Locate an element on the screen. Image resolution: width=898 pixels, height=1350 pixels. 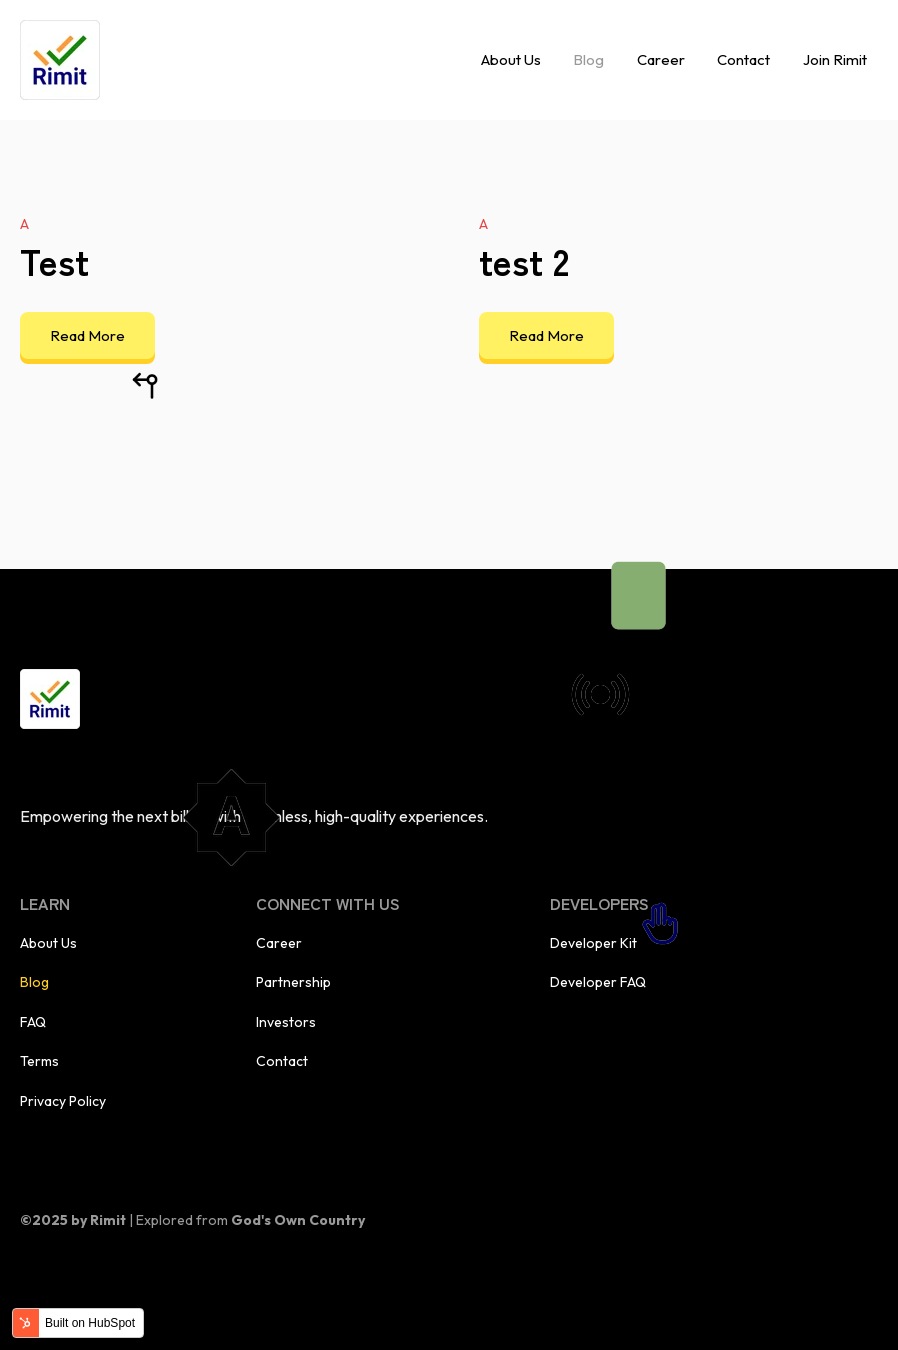
enable automatic brightness adjustment is located at coordinates (231, 817).